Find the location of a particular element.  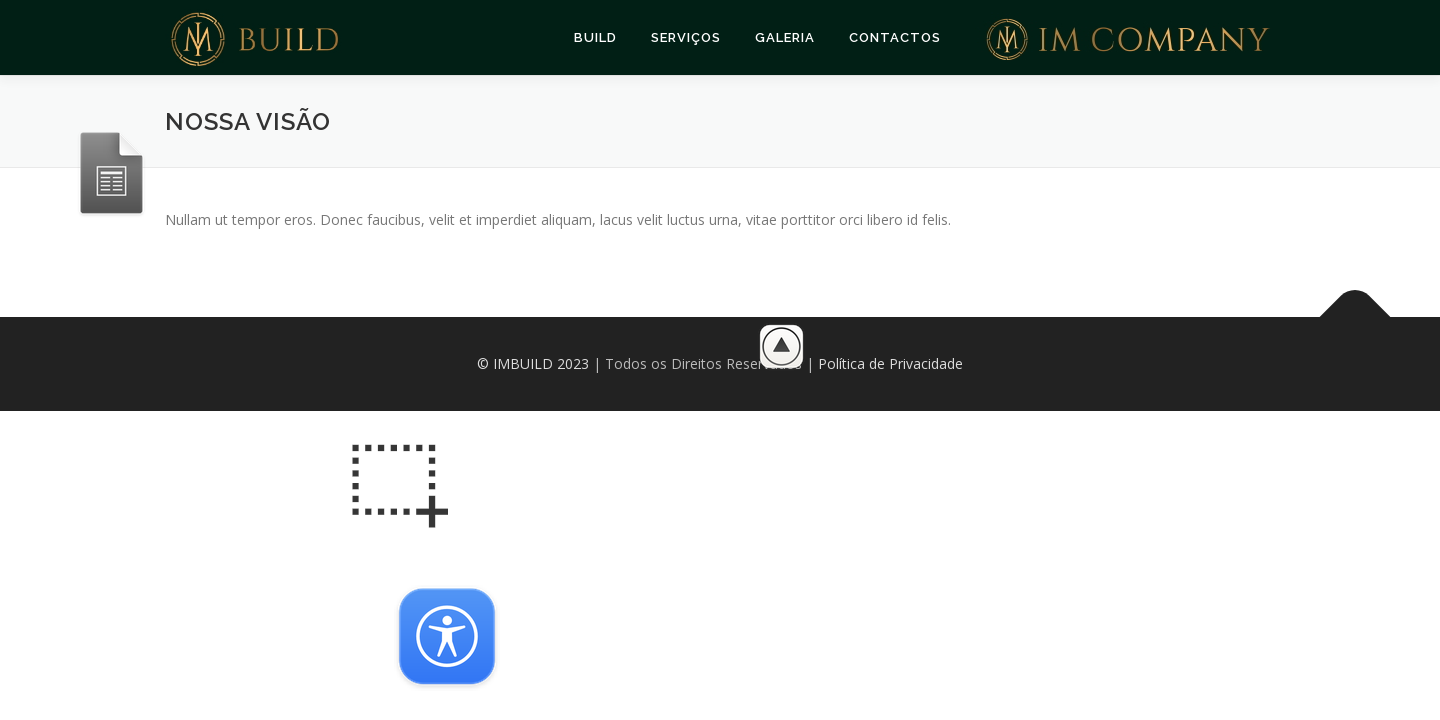

open accessibility settings is located at coordinates (447, 638).